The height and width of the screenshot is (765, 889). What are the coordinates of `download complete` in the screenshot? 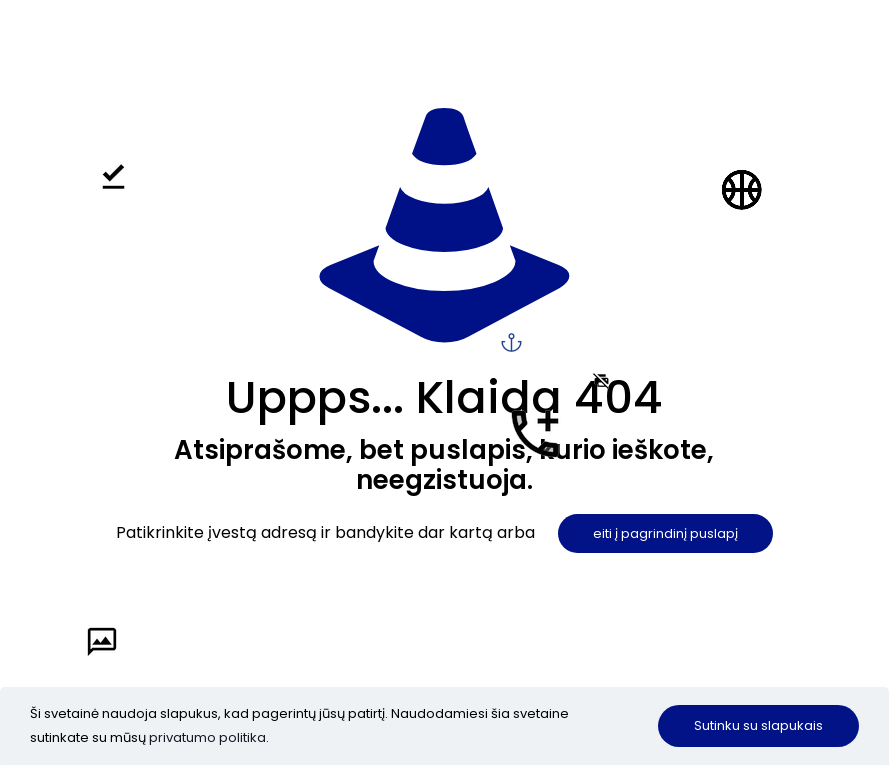 It's located at (113, 176).